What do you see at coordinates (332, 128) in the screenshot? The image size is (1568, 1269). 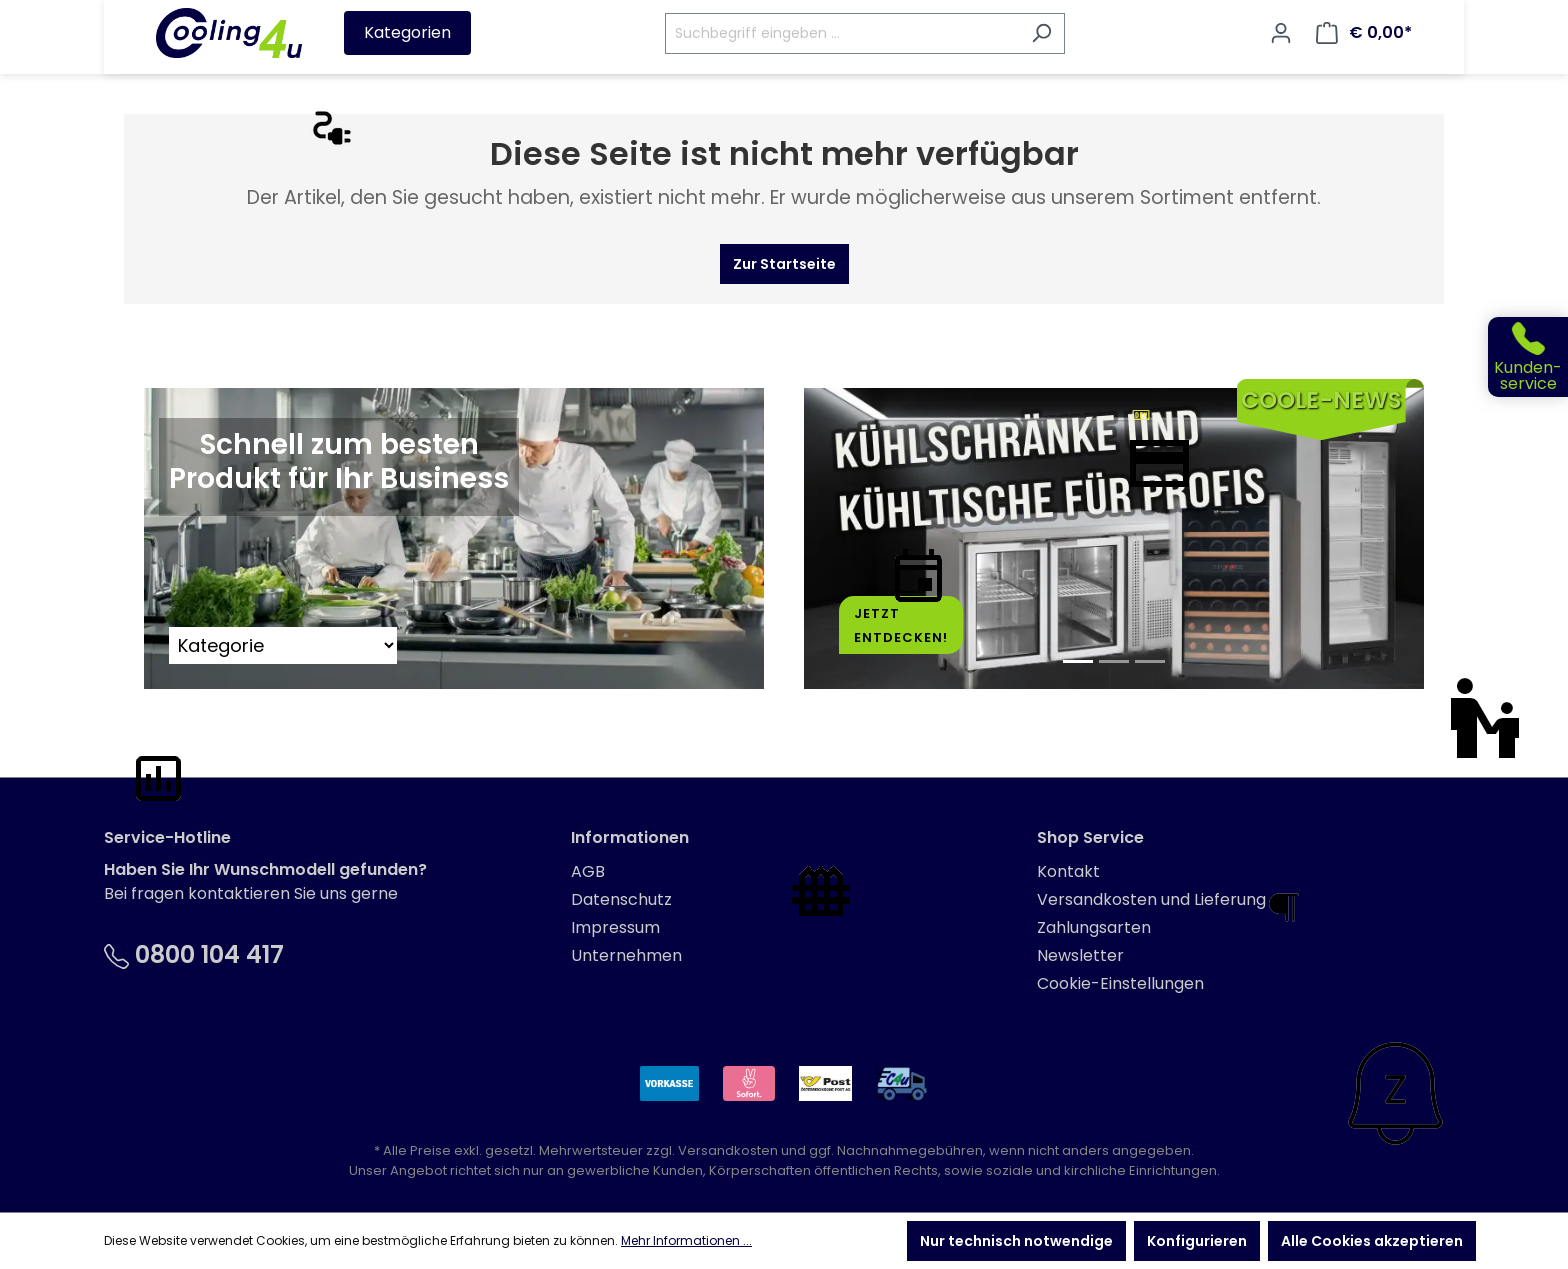 I see `access electrical or charging services nearby` at bounding box center [332, 128].